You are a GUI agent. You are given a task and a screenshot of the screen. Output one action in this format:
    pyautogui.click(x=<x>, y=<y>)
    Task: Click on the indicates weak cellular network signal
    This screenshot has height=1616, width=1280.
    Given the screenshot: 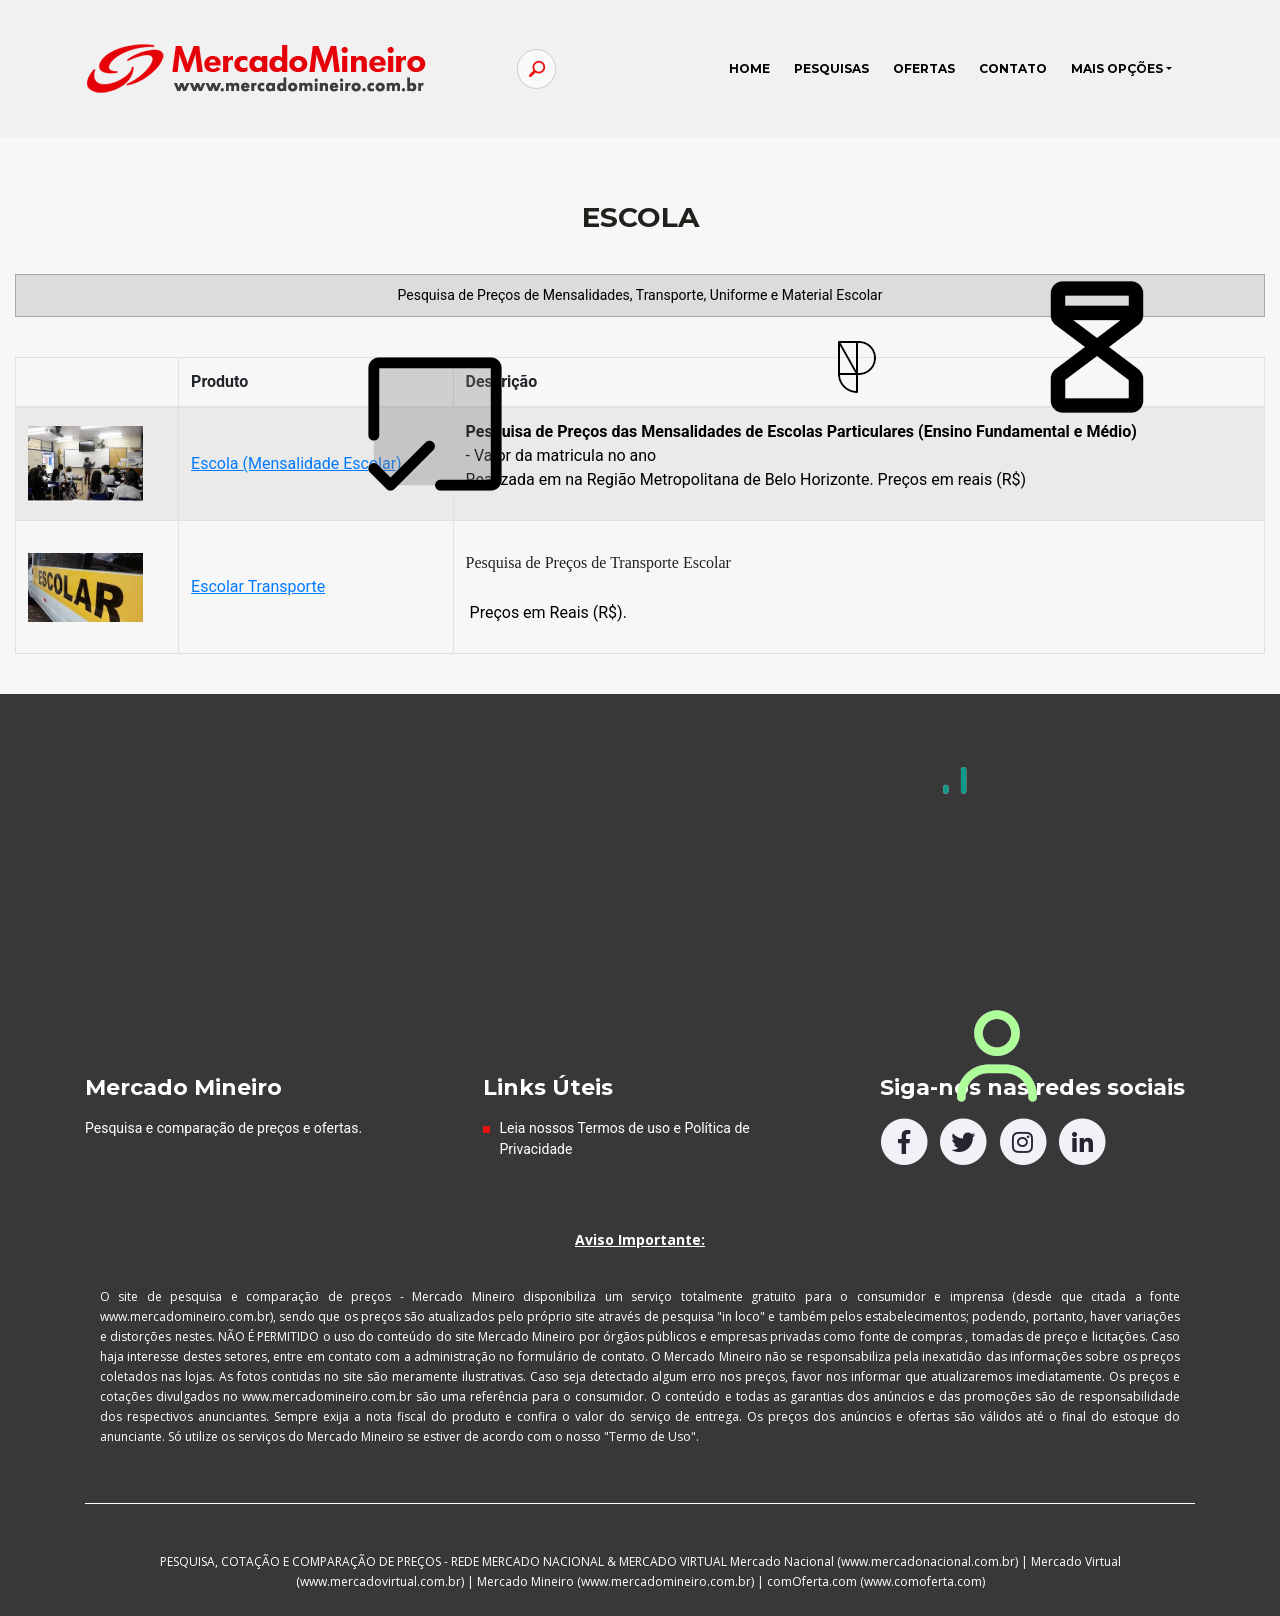 What is the action you would take?
    pyautogui.click(x=985, y=759)
    